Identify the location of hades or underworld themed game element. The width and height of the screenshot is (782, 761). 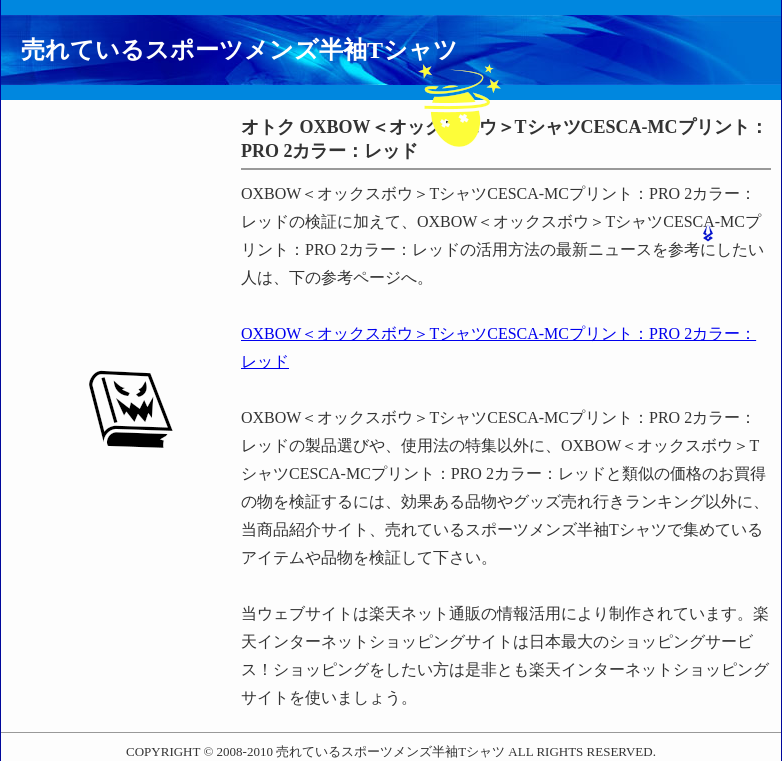
(708, 233).